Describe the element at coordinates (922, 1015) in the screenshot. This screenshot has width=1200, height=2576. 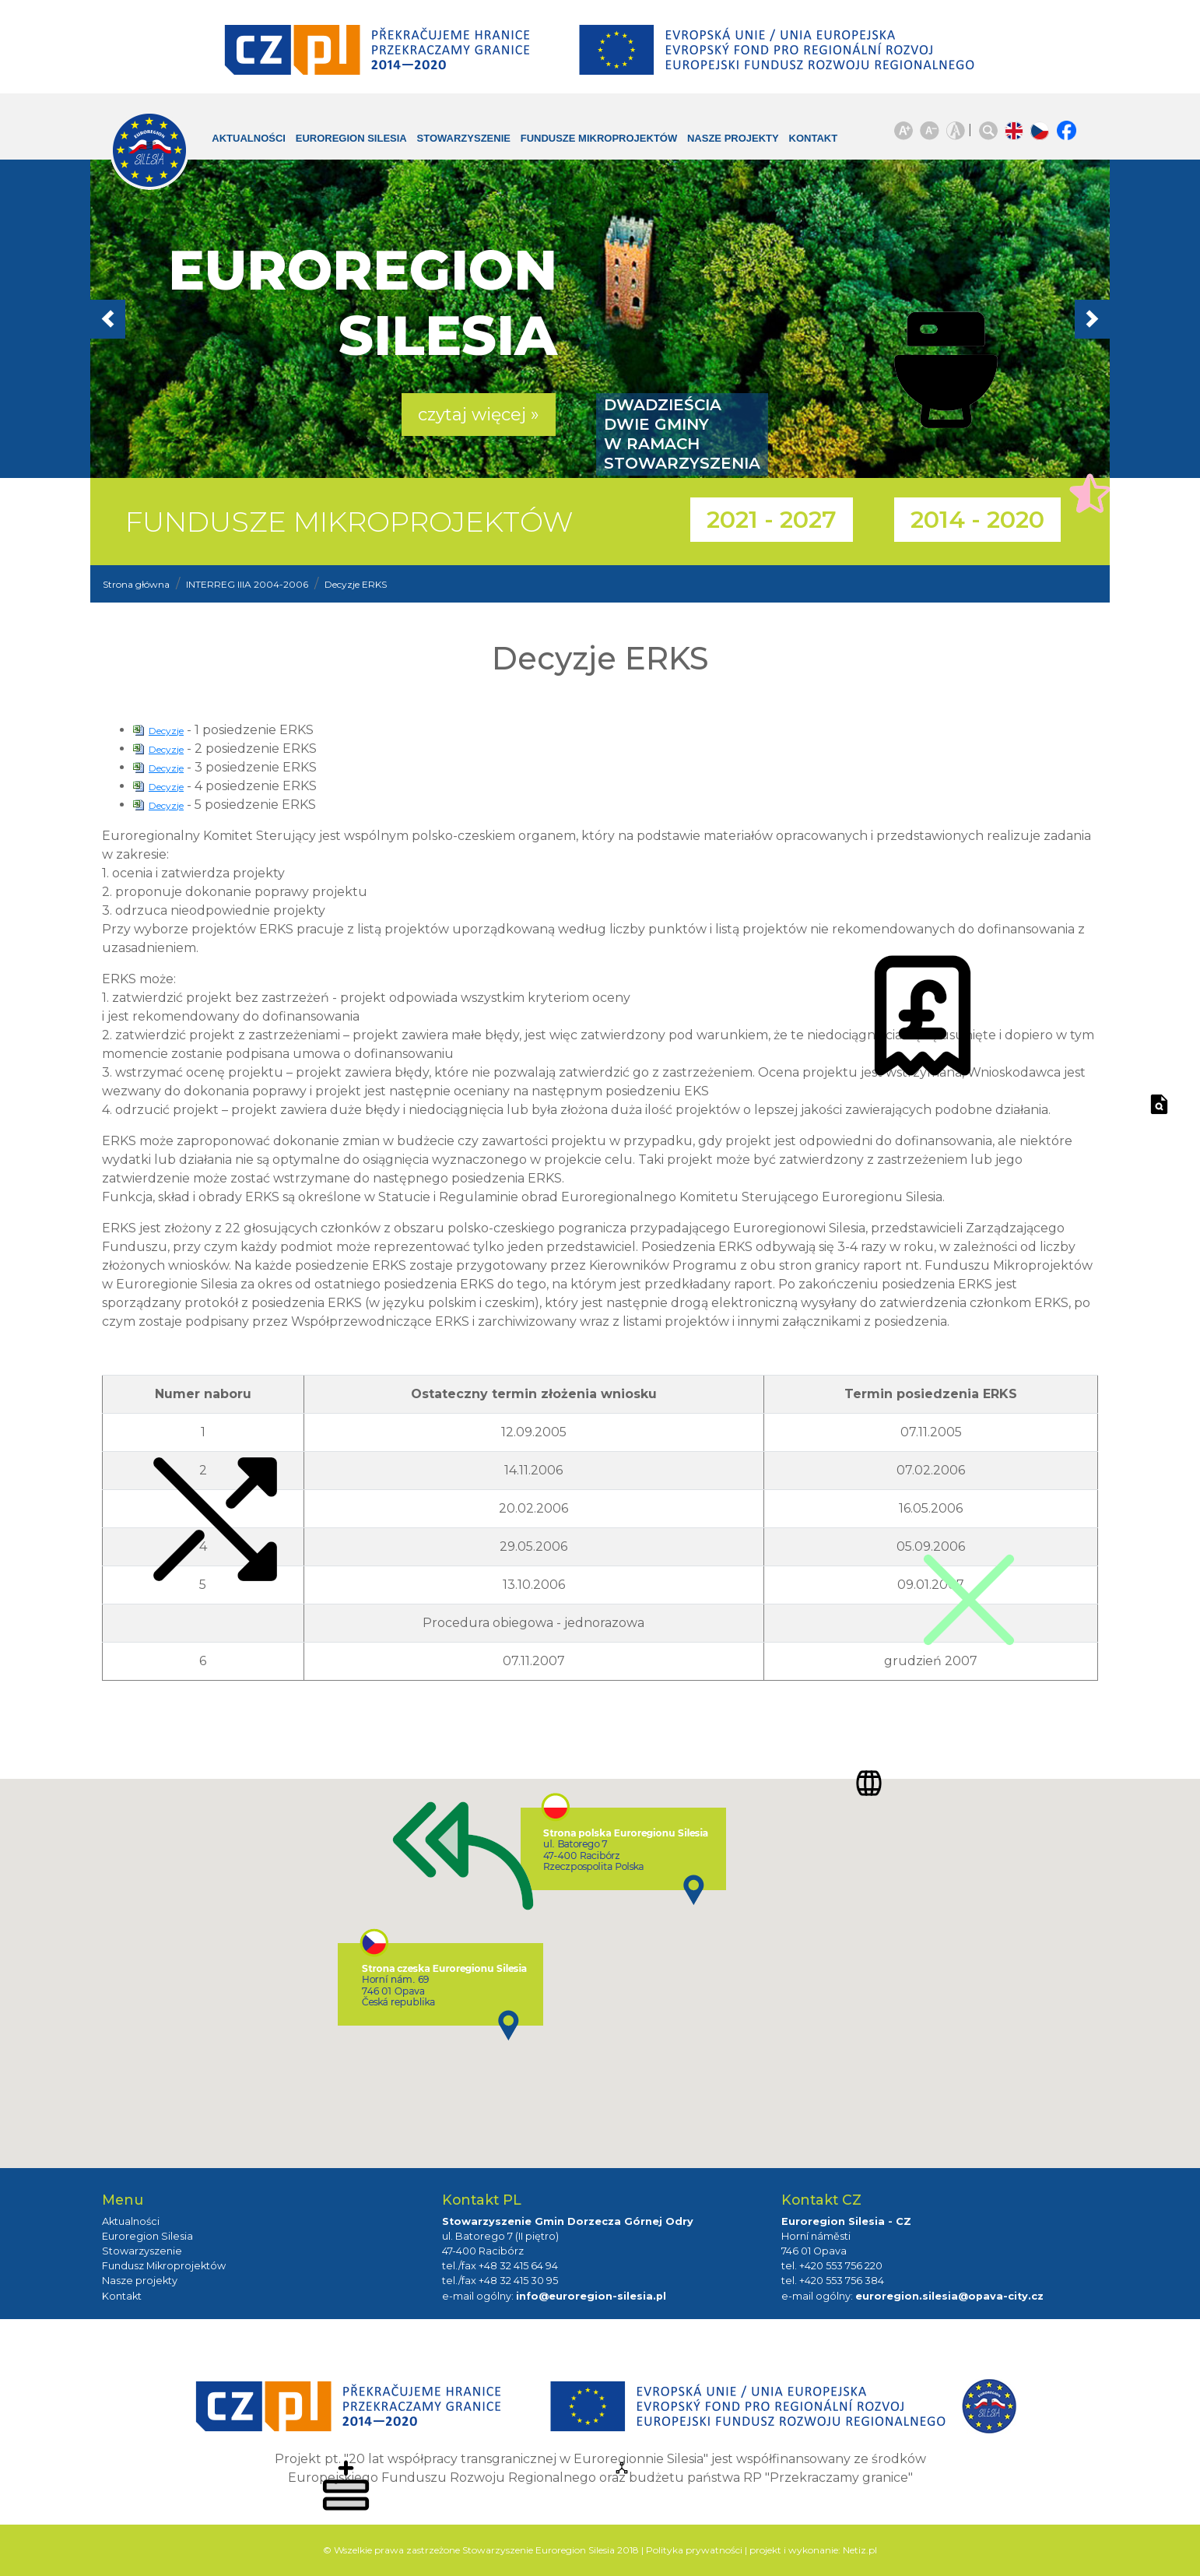
I see `view receipt or transaction in British pounds` at that location.